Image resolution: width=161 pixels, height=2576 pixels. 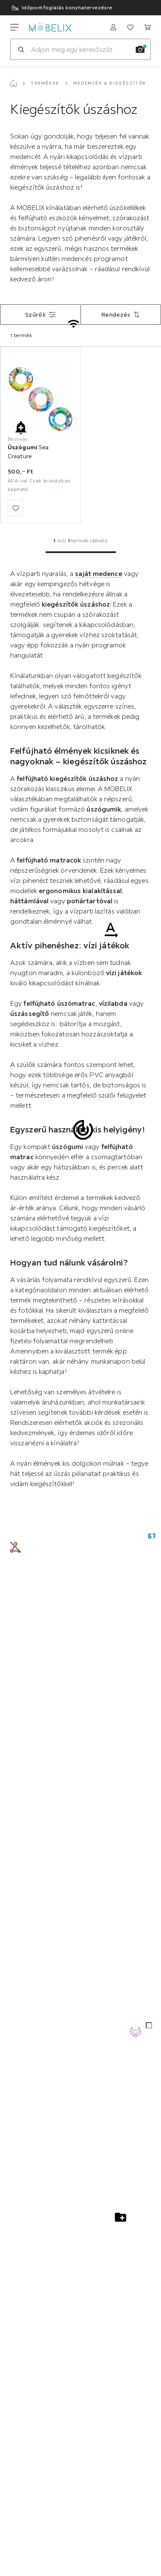 What do you see at coordinates (21, 428) in the screenshot?
I see `add a new alert or notification` at bounding box center [21, 428].